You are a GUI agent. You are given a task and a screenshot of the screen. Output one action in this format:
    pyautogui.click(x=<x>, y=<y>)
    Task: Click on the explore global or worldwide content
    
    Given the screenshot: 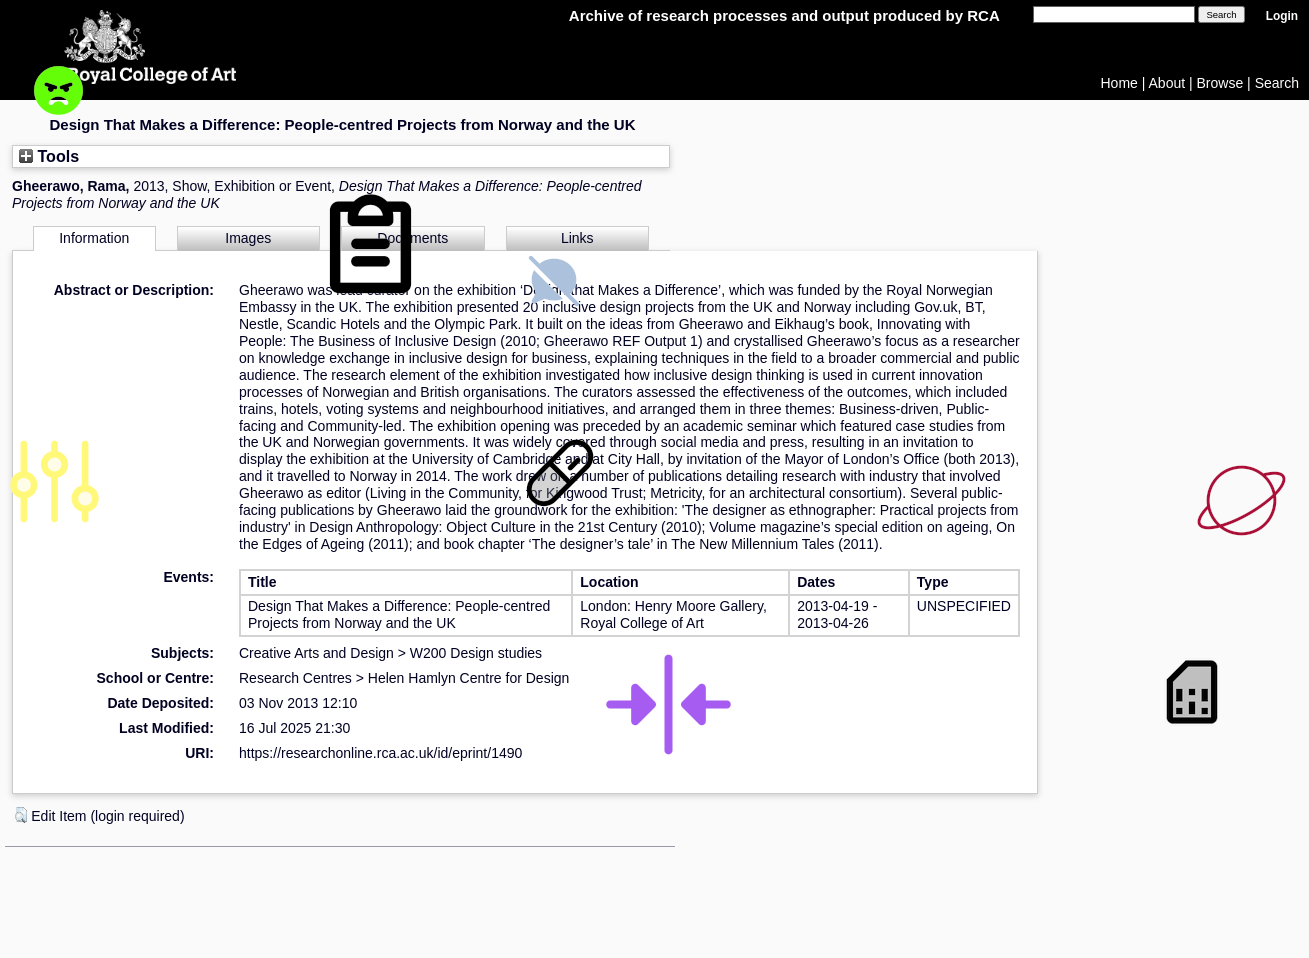 What is the action you would take?
    pyautogui.click(x=1241, y=500)
    